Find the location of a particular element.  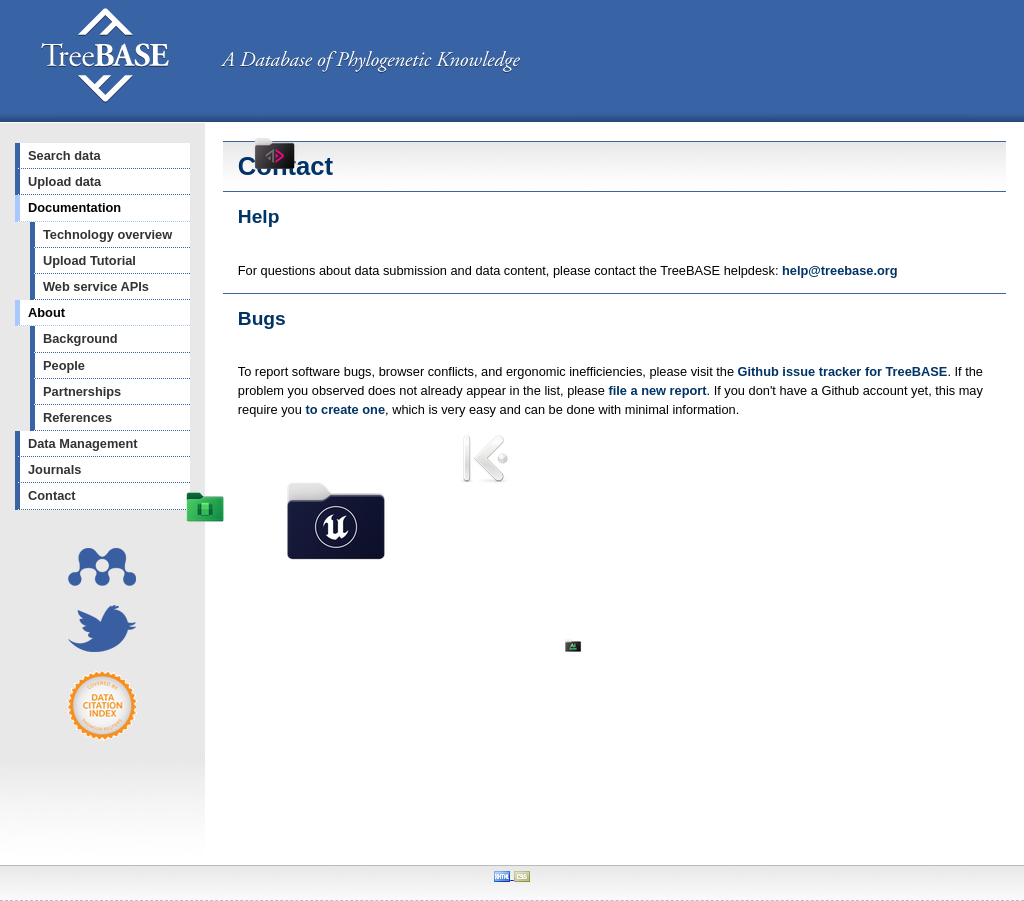

go to the first item in a list or sequence is located at coordinates (484, 458).